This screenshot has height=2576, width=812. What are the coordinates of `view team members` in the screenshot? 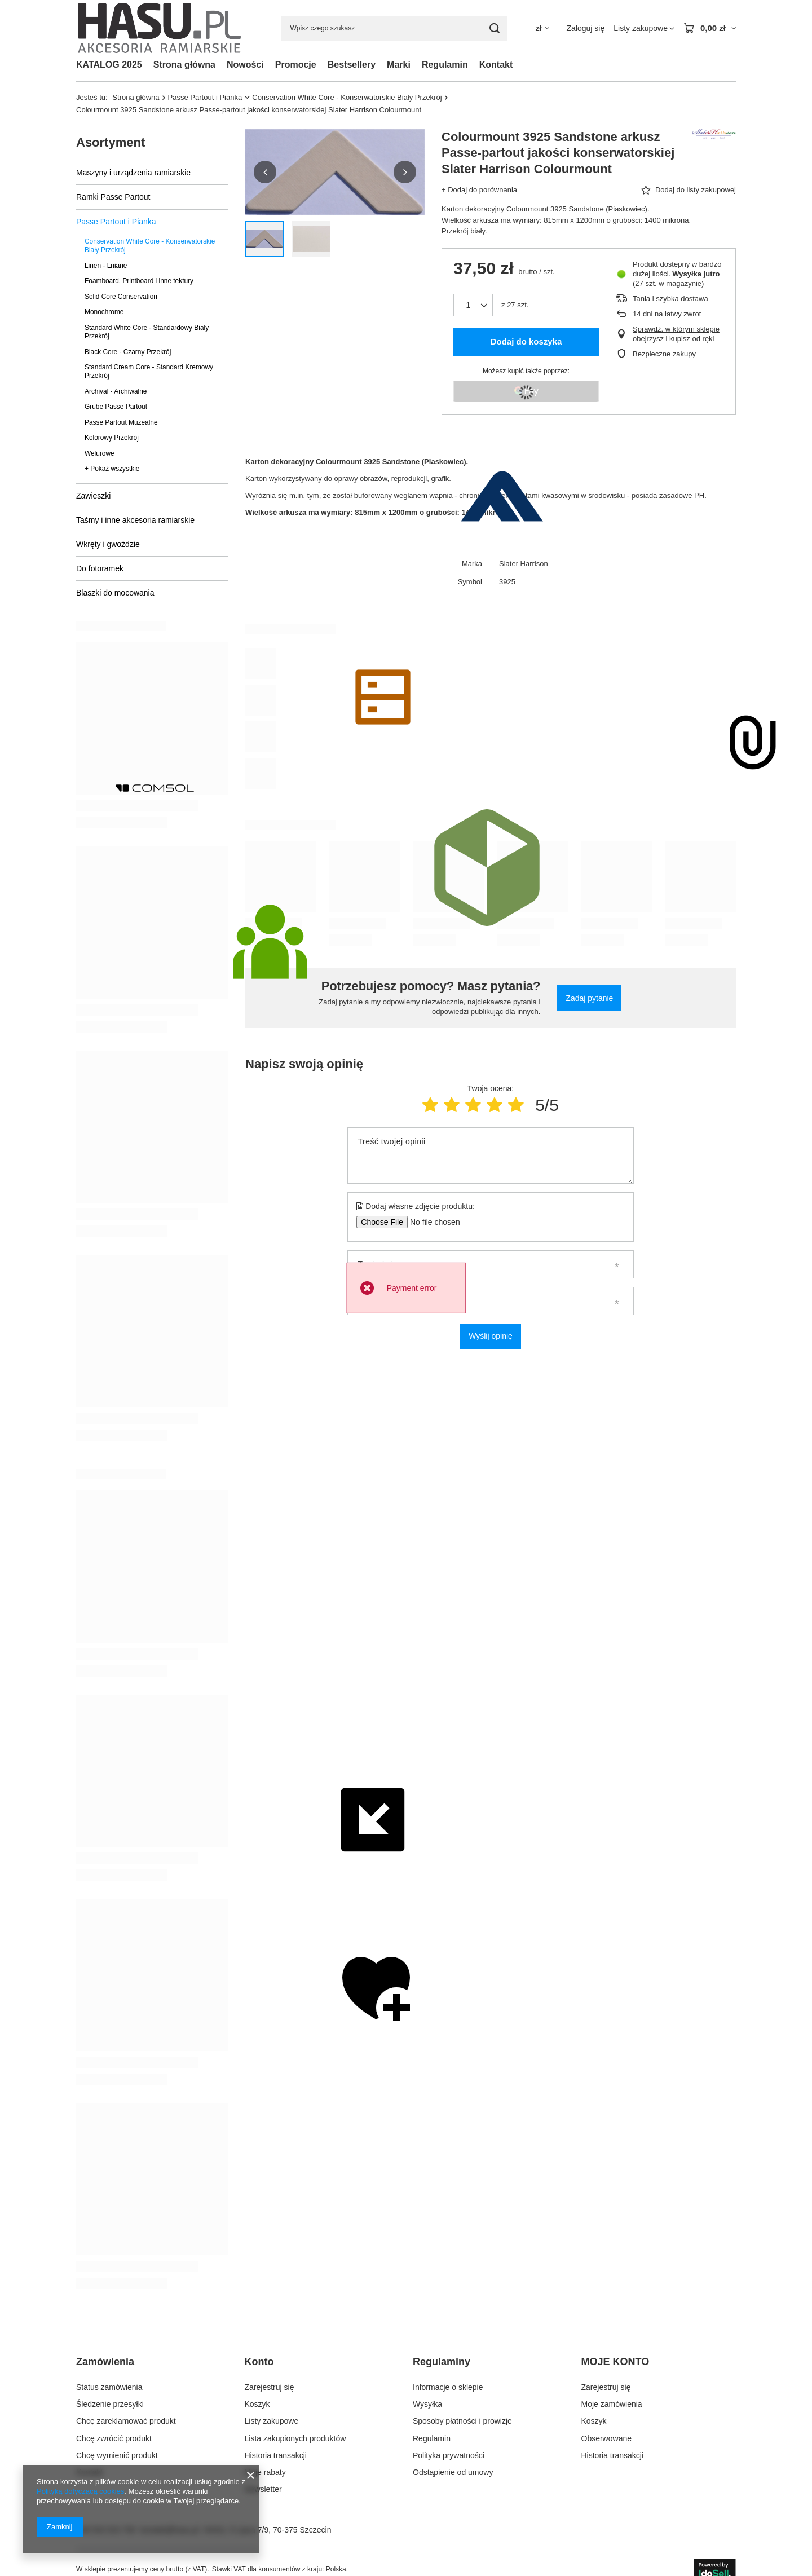 It's located at (270, 942).